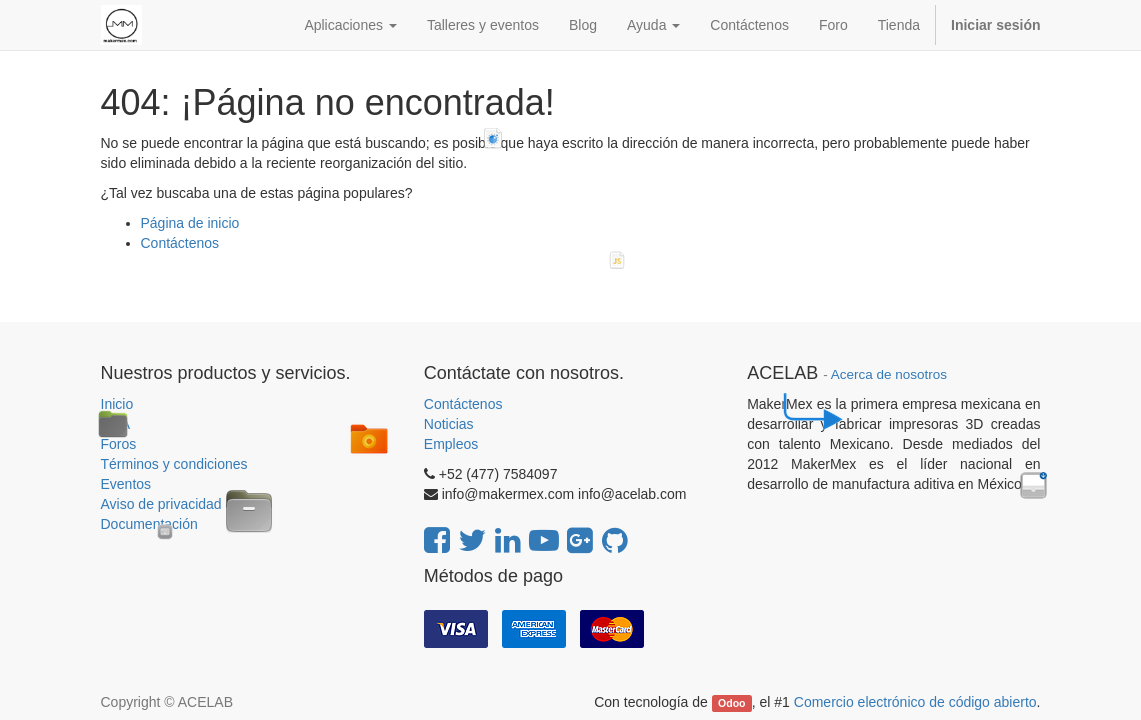  Describe the element at coordinates (617, 260) in the screenshot. I see `a javascript file in the file system` at that location.